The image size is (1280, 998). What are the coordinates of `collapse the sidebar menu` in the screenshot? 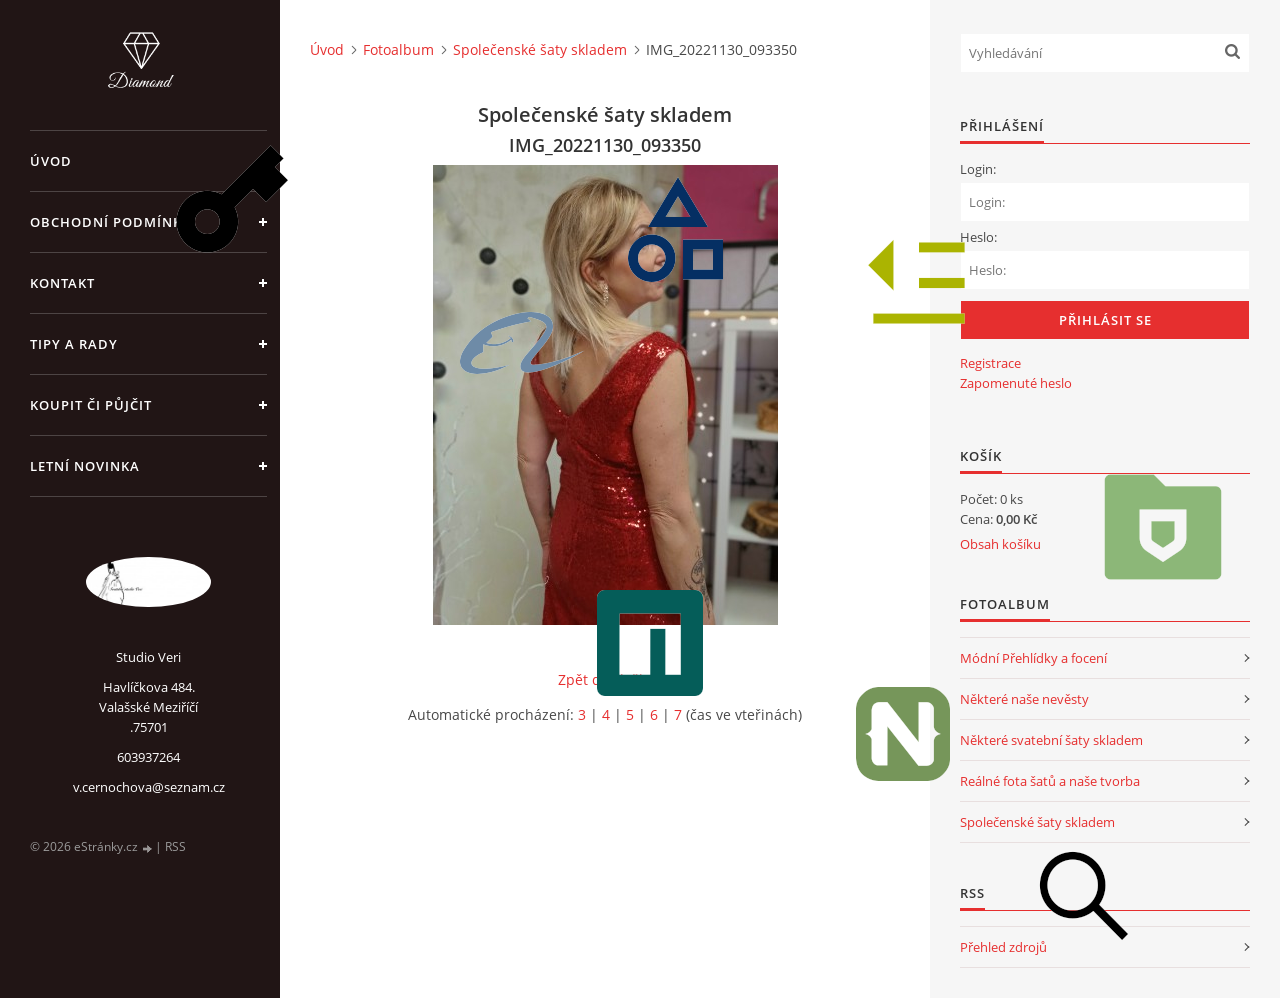 It's located at (919, 283).